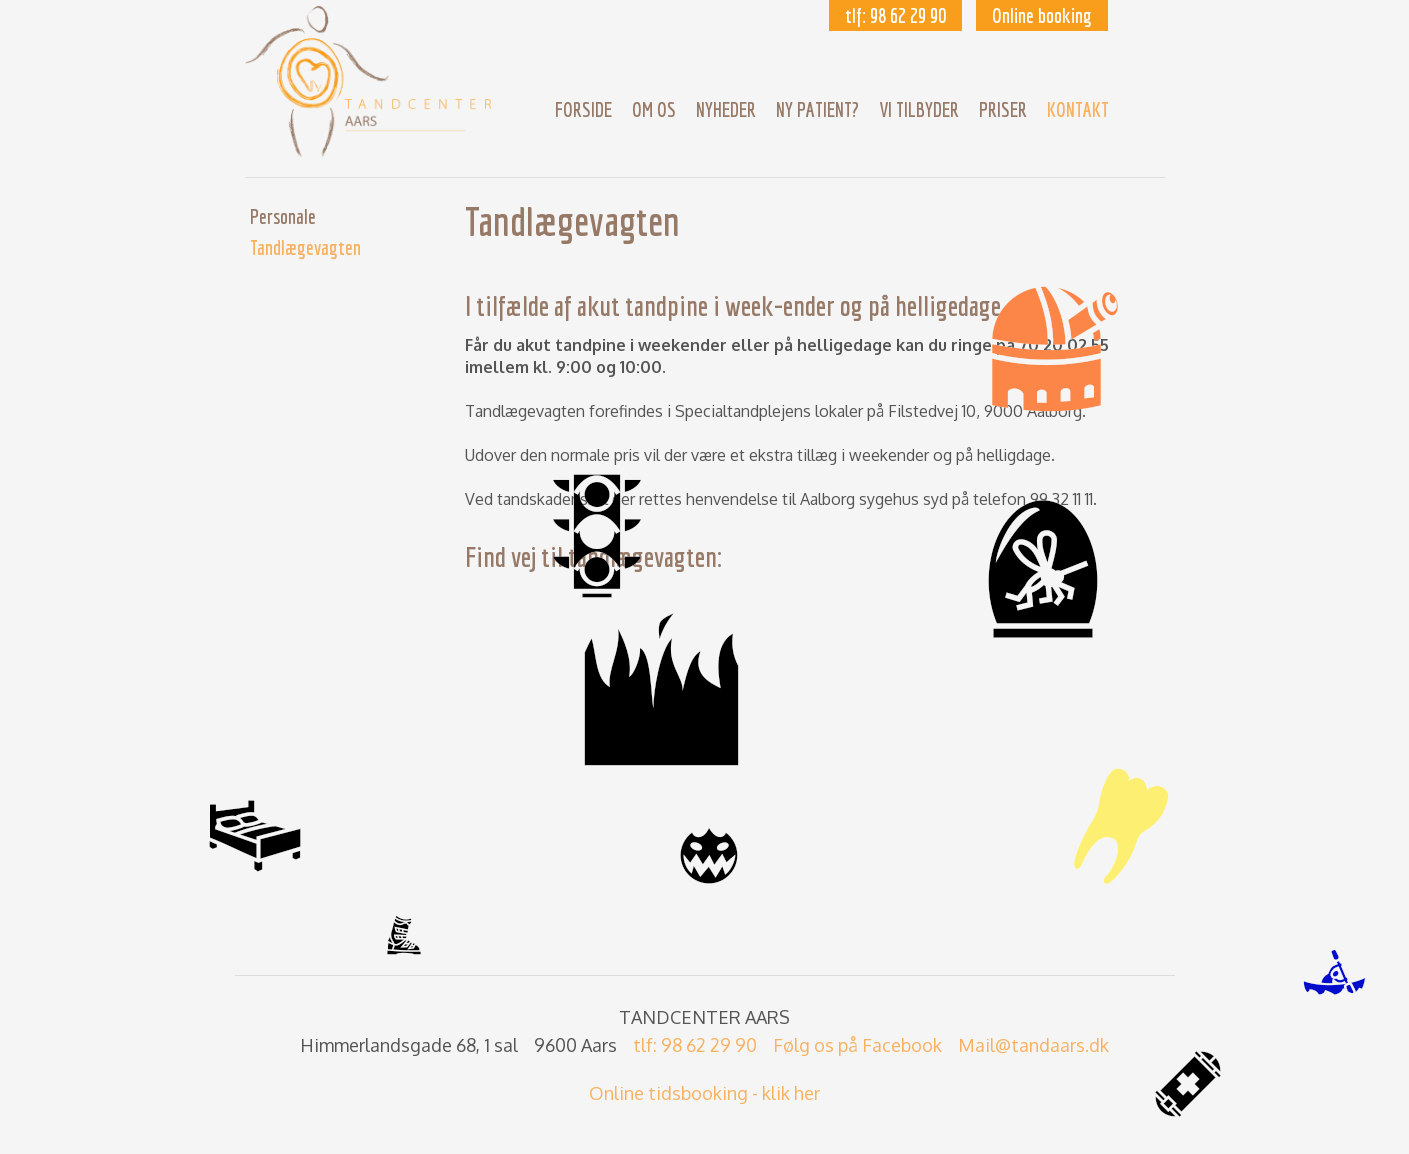 The width and height of the screenshot is (1409, 1154). What do you see at coordinates (1056, 341) in the screenshot?
I see `access astronomy or stargazing features` at bounding box center [1056, 341].